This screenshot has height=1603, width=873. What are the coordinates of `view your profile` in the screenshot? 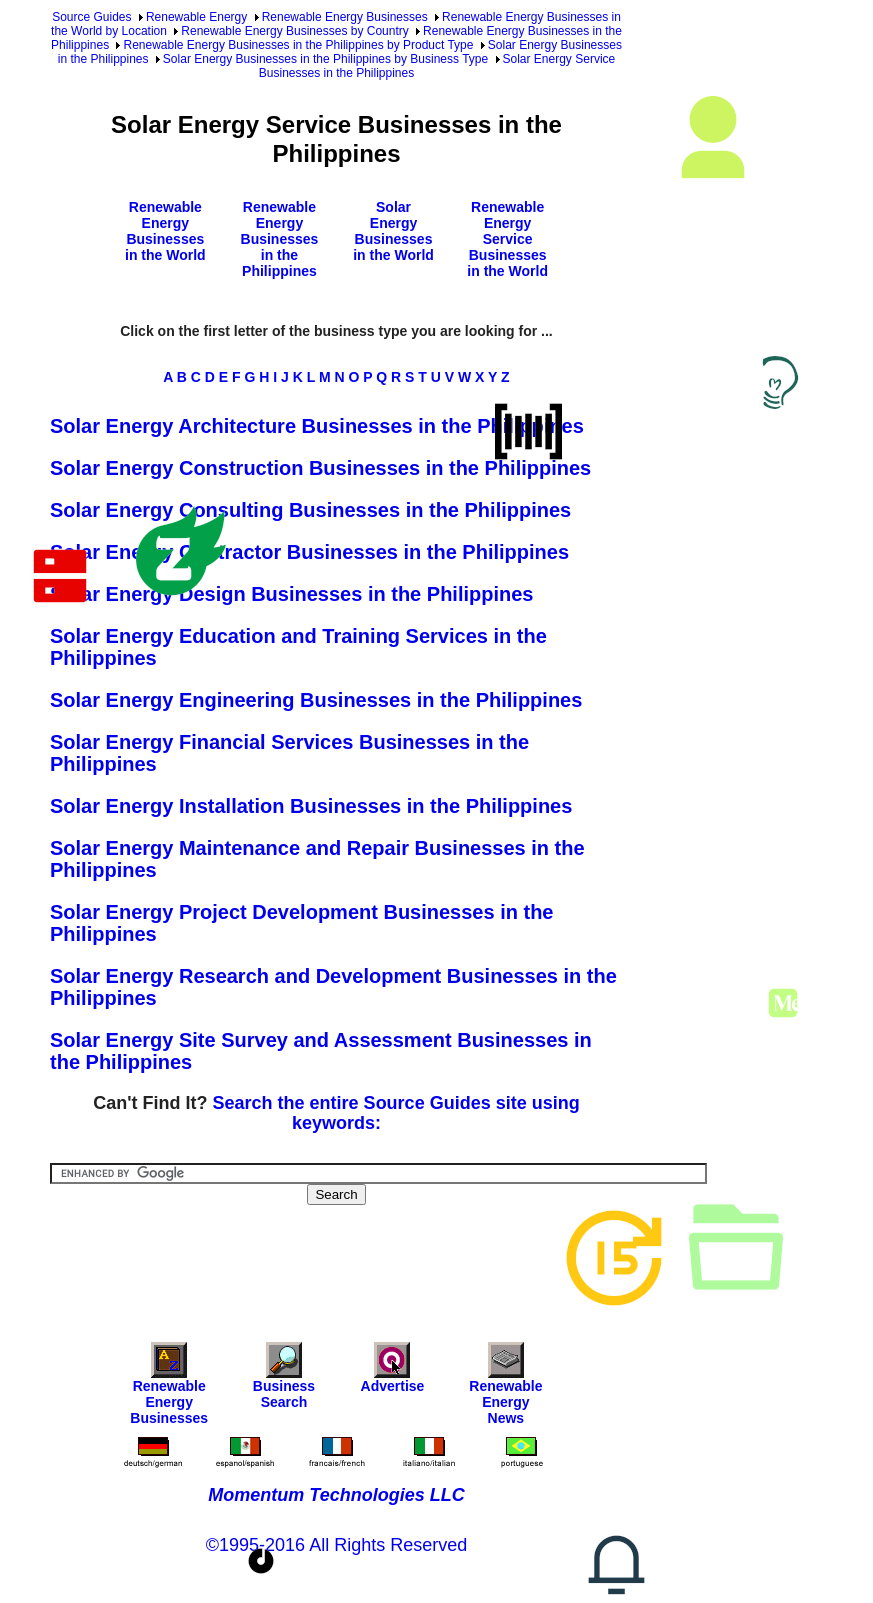 It's located at (713, 139).